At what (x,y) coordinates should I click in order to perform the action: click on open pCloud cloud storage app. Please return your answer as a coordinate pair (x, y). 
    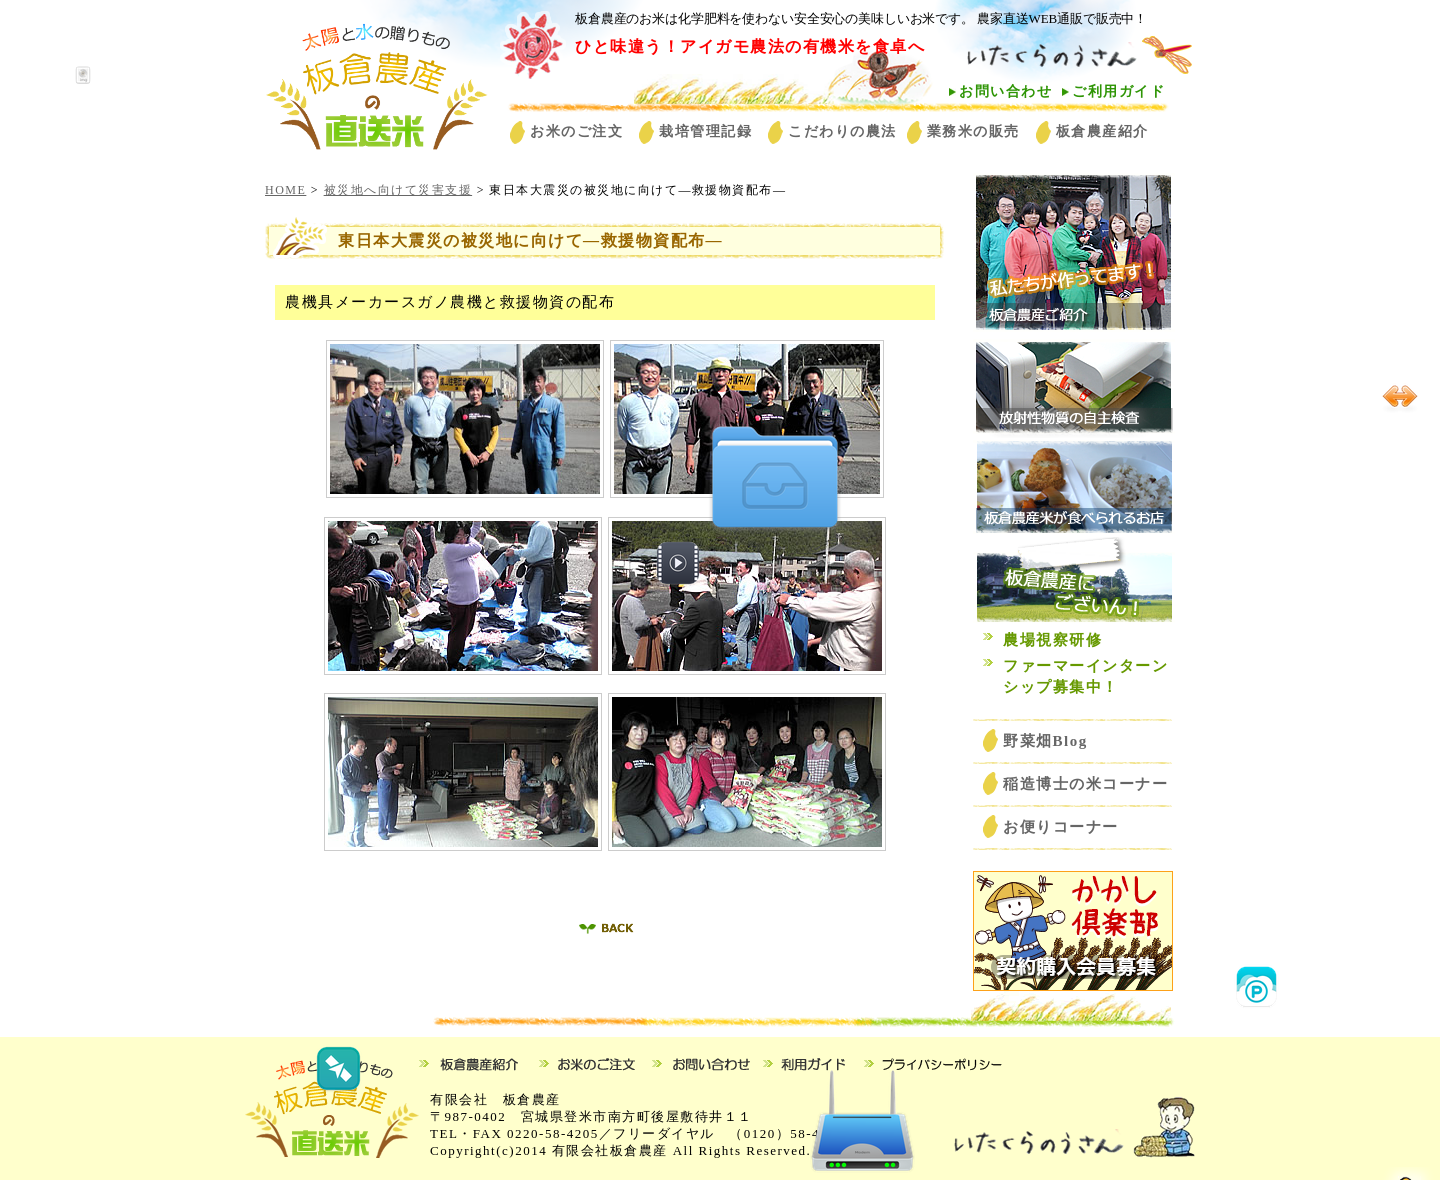
    Looking at the image, I should click on (1256, 986).